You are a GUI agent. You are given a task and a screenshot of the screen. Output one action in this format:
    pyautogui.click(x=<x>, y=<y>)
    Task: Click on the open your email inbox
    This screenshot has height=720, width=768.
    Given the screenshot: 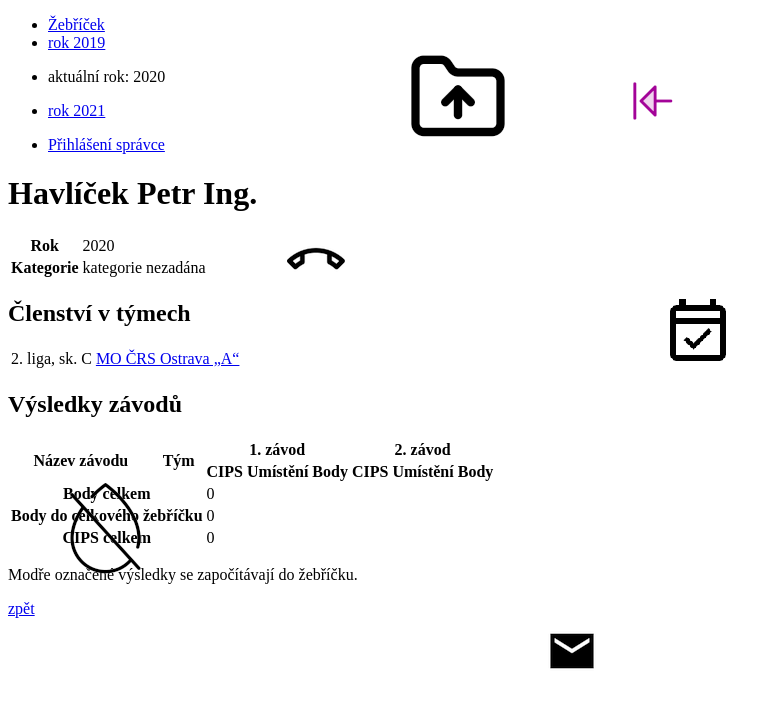 What is the action you would take?
    pyautogui.click(x=572, y=651)
    